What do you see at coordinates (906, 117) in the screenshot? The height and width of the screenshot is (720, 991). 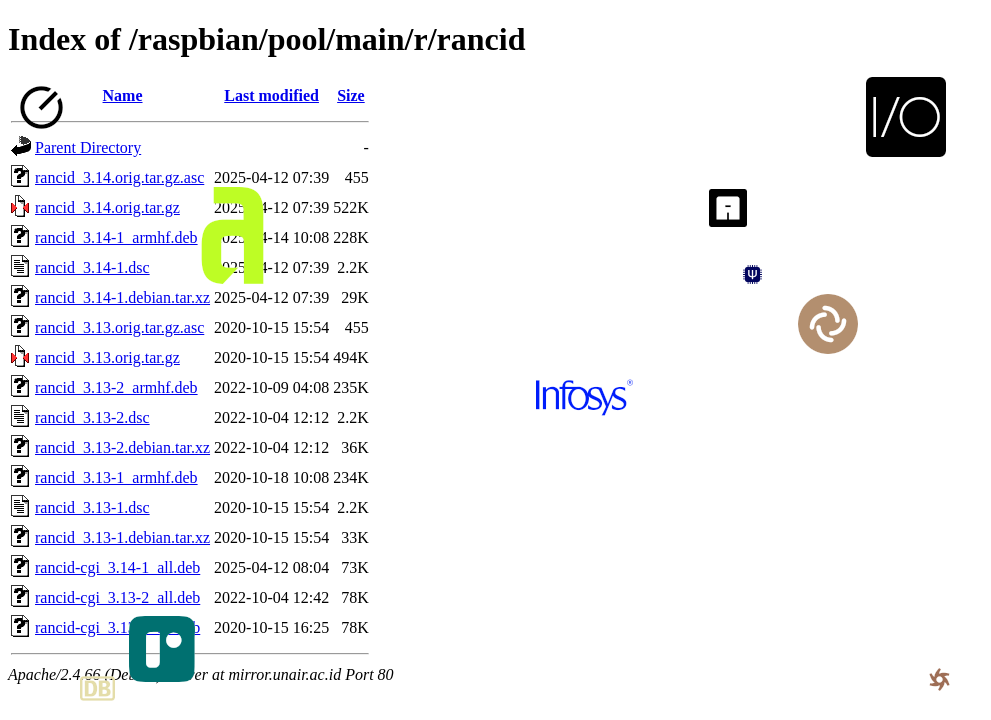 I see `webdriverio automation framework logo` at bounding box center [906, 117].